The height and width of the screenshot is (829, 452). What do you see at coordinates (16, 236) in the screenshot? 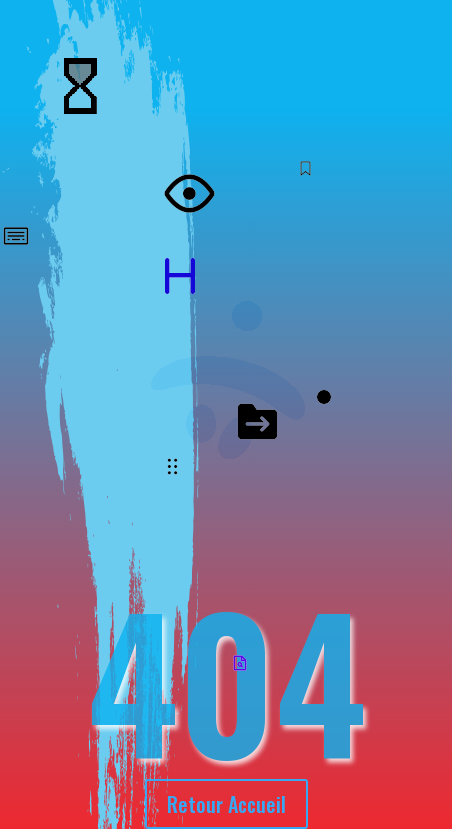
I see `open on-screen keyboard` at bounding box center [16, 236].